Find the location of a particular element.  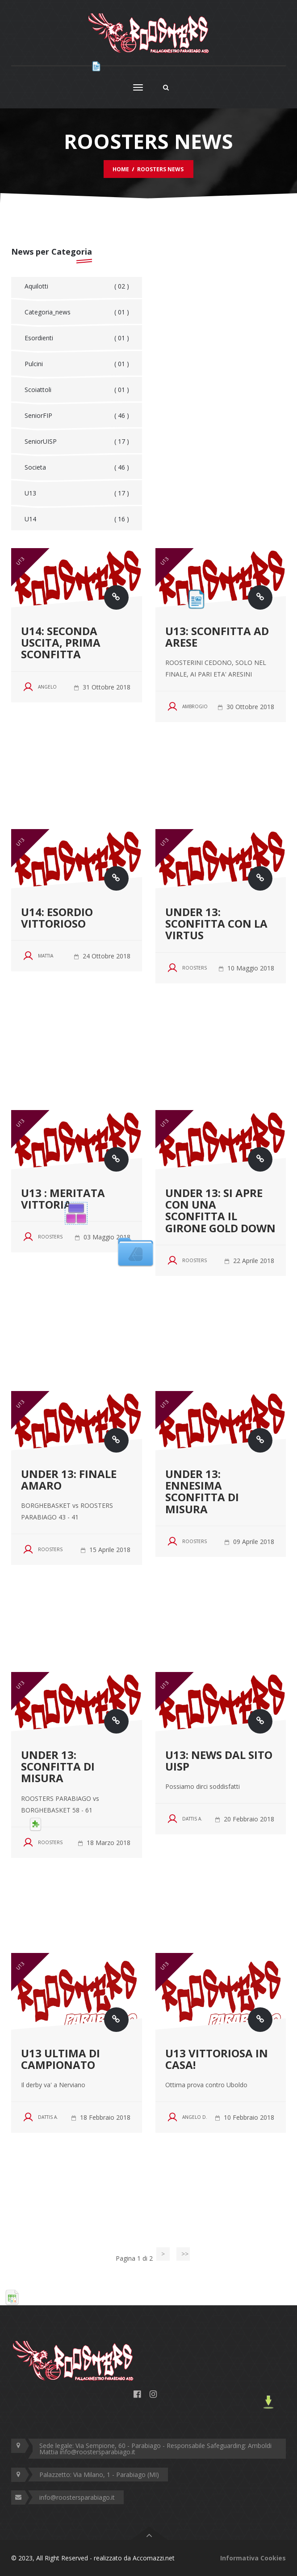

open a libreoffice writer document is located at coordinates (96, 66).